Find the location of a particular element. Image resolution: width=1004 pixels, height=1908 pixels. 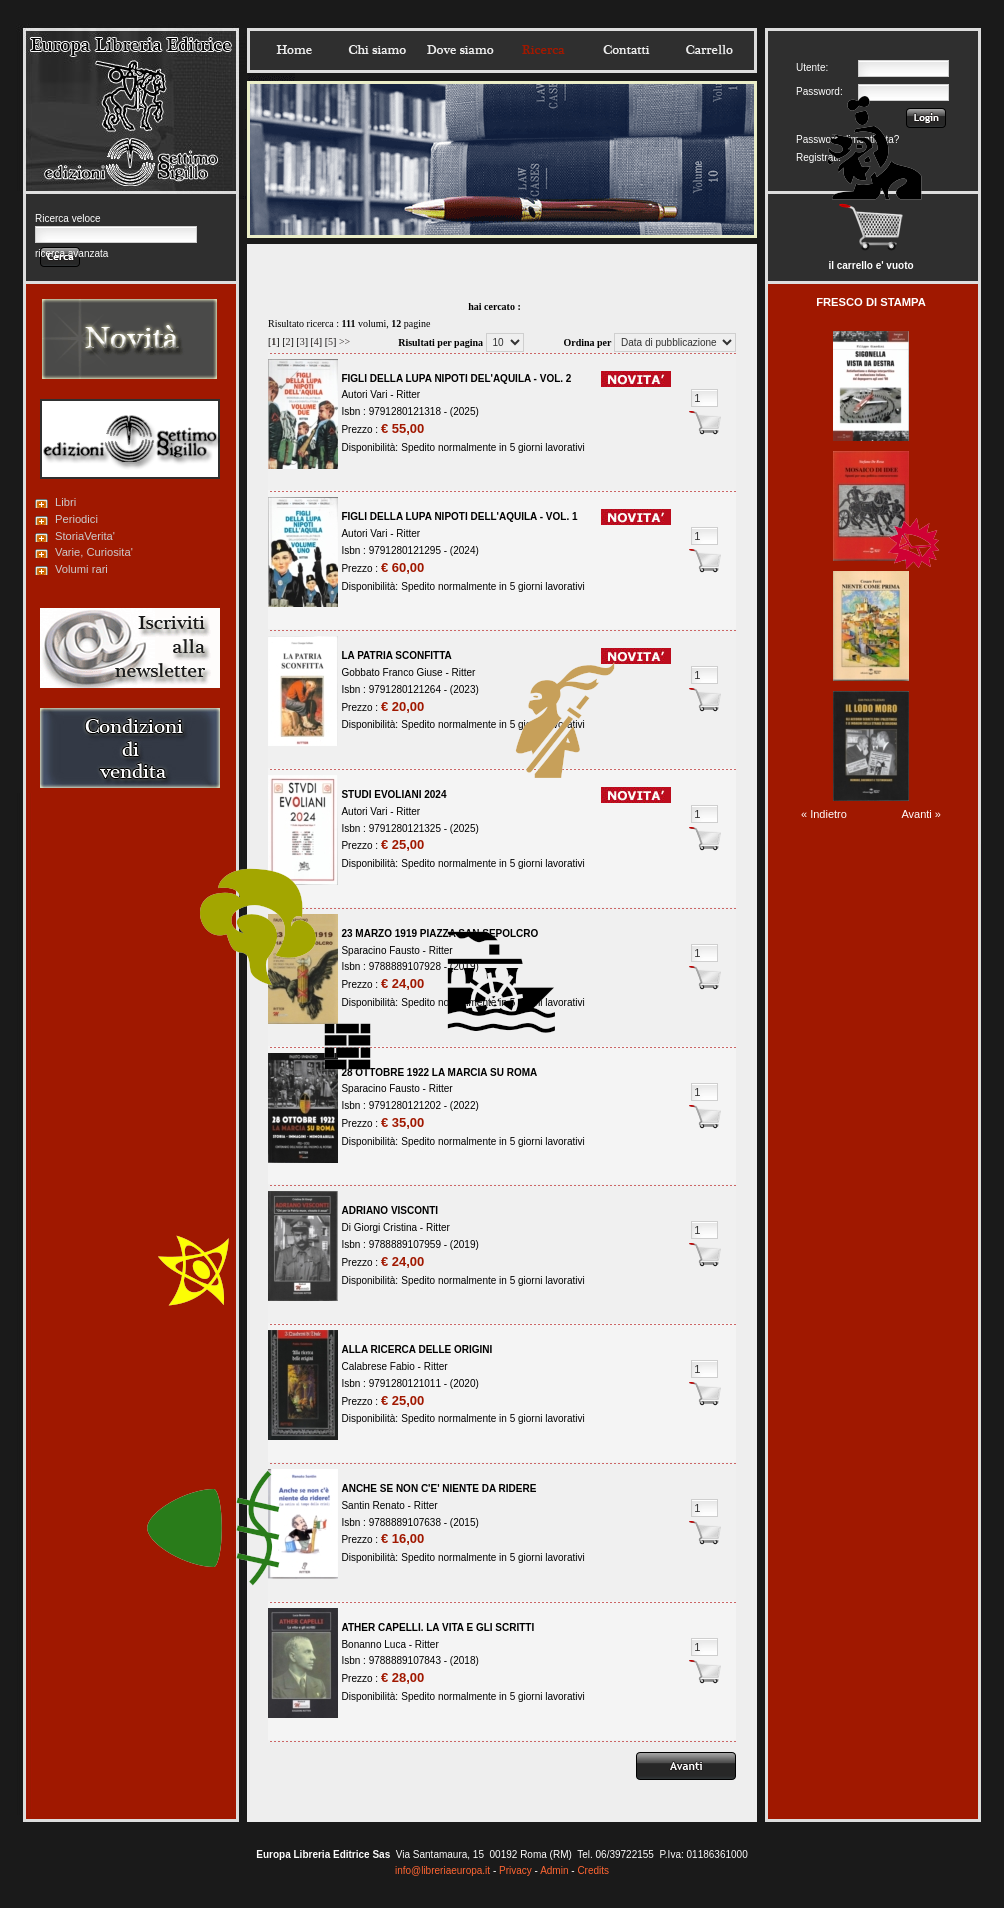

strength tarot card icon is located at coordinates (869, 147).